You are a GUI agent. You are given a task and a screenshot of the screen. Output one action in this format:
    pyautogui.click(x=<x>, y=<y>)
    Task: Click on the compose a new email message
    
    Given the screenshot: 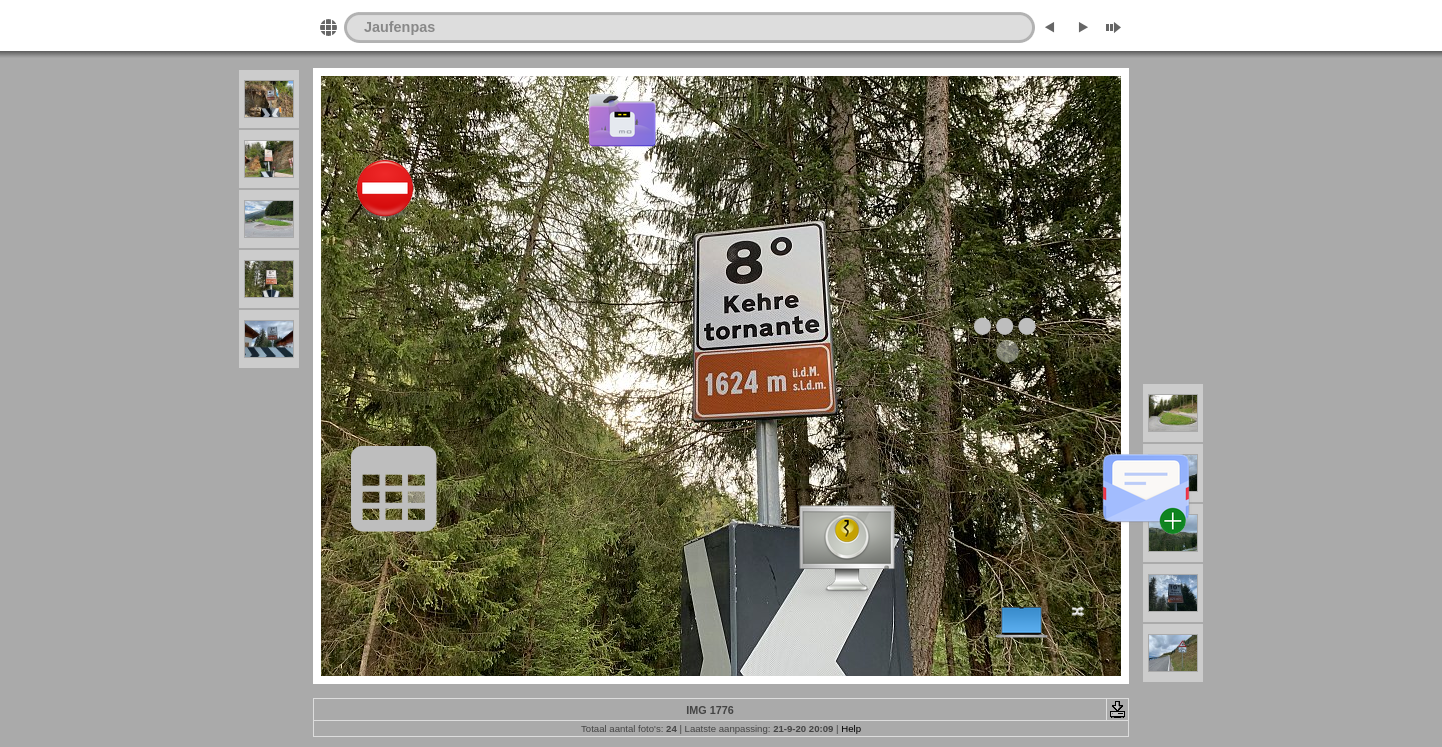 What is the action you would take?
    pyautogui.click(x=1146, y=488)
    